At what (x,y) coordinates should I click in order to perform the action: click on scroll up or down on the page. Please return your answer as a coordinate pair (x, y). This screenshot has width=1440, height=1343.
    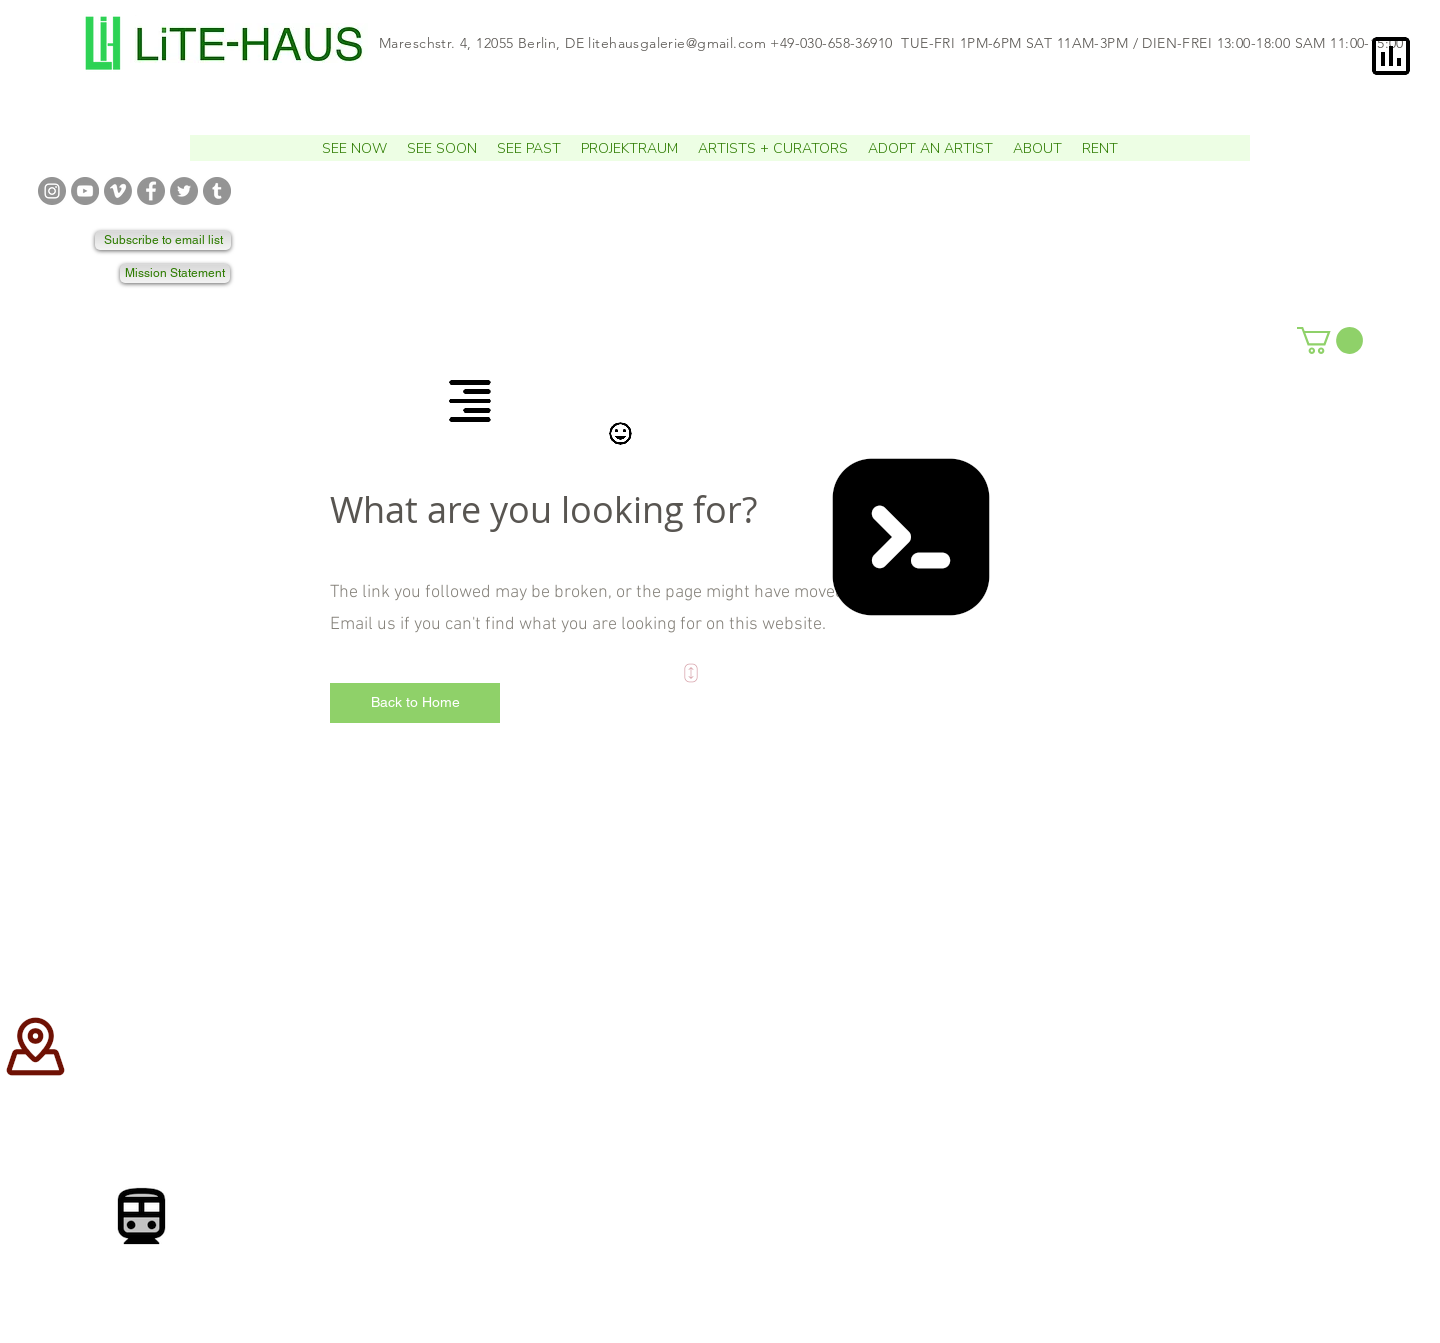
    Looking at the image, I should click on (691, 673).